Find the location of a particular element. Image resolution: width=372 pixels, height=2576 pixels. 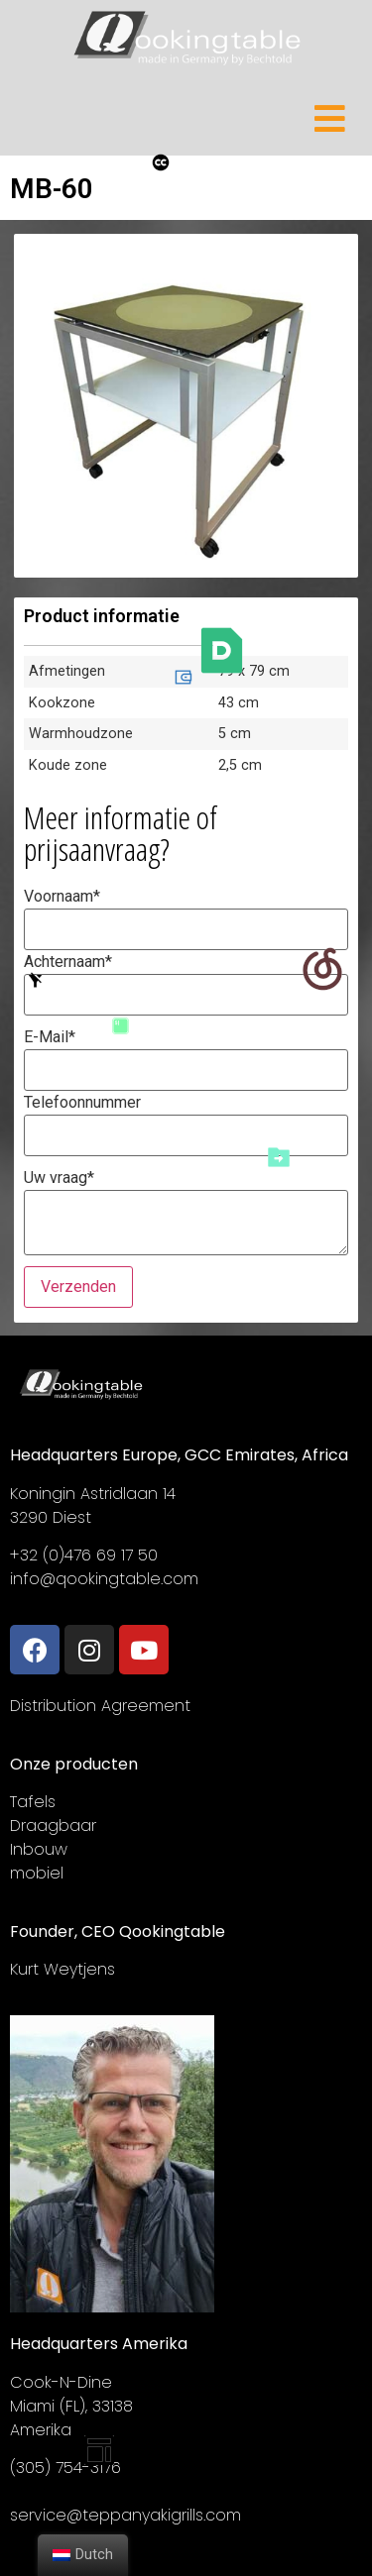

clear all active filters is located at coordinates (35, 980).